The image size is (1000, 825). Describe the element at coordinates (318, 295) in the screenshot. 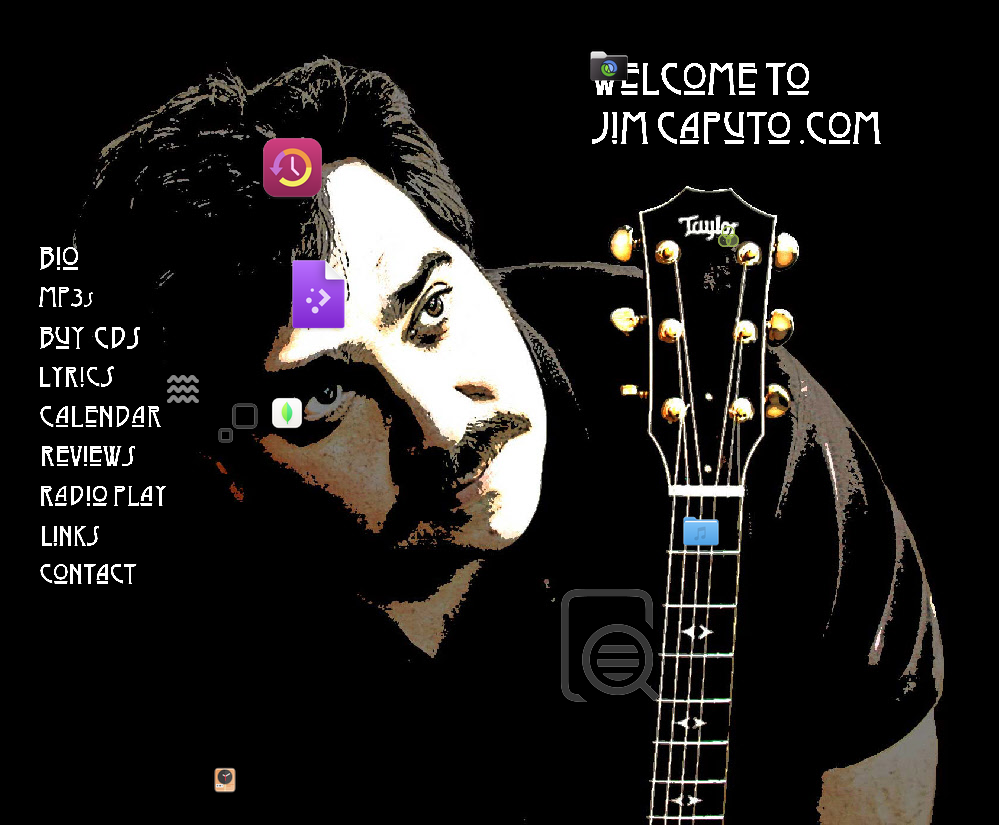

I see `plasma application file type indicator` at that location.